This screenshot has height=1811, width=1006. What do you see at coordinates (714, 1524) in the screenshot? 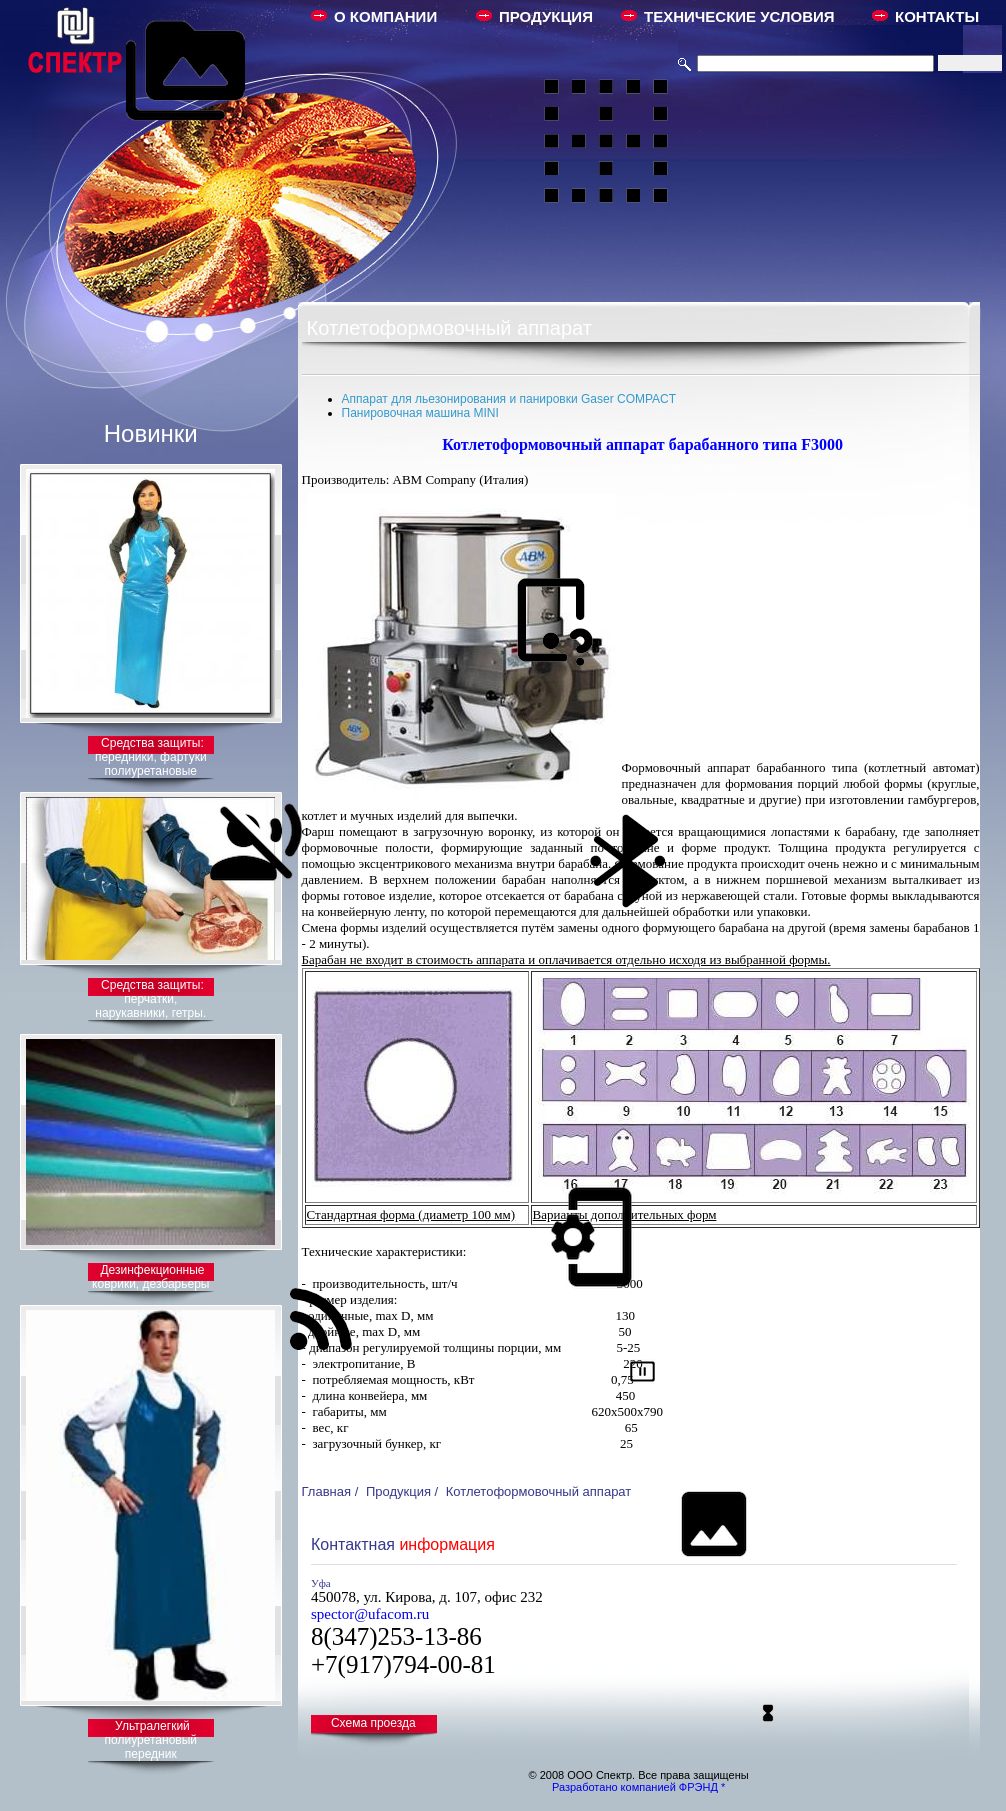
I see `insert or add an image` at bounding box center [714, 1524].